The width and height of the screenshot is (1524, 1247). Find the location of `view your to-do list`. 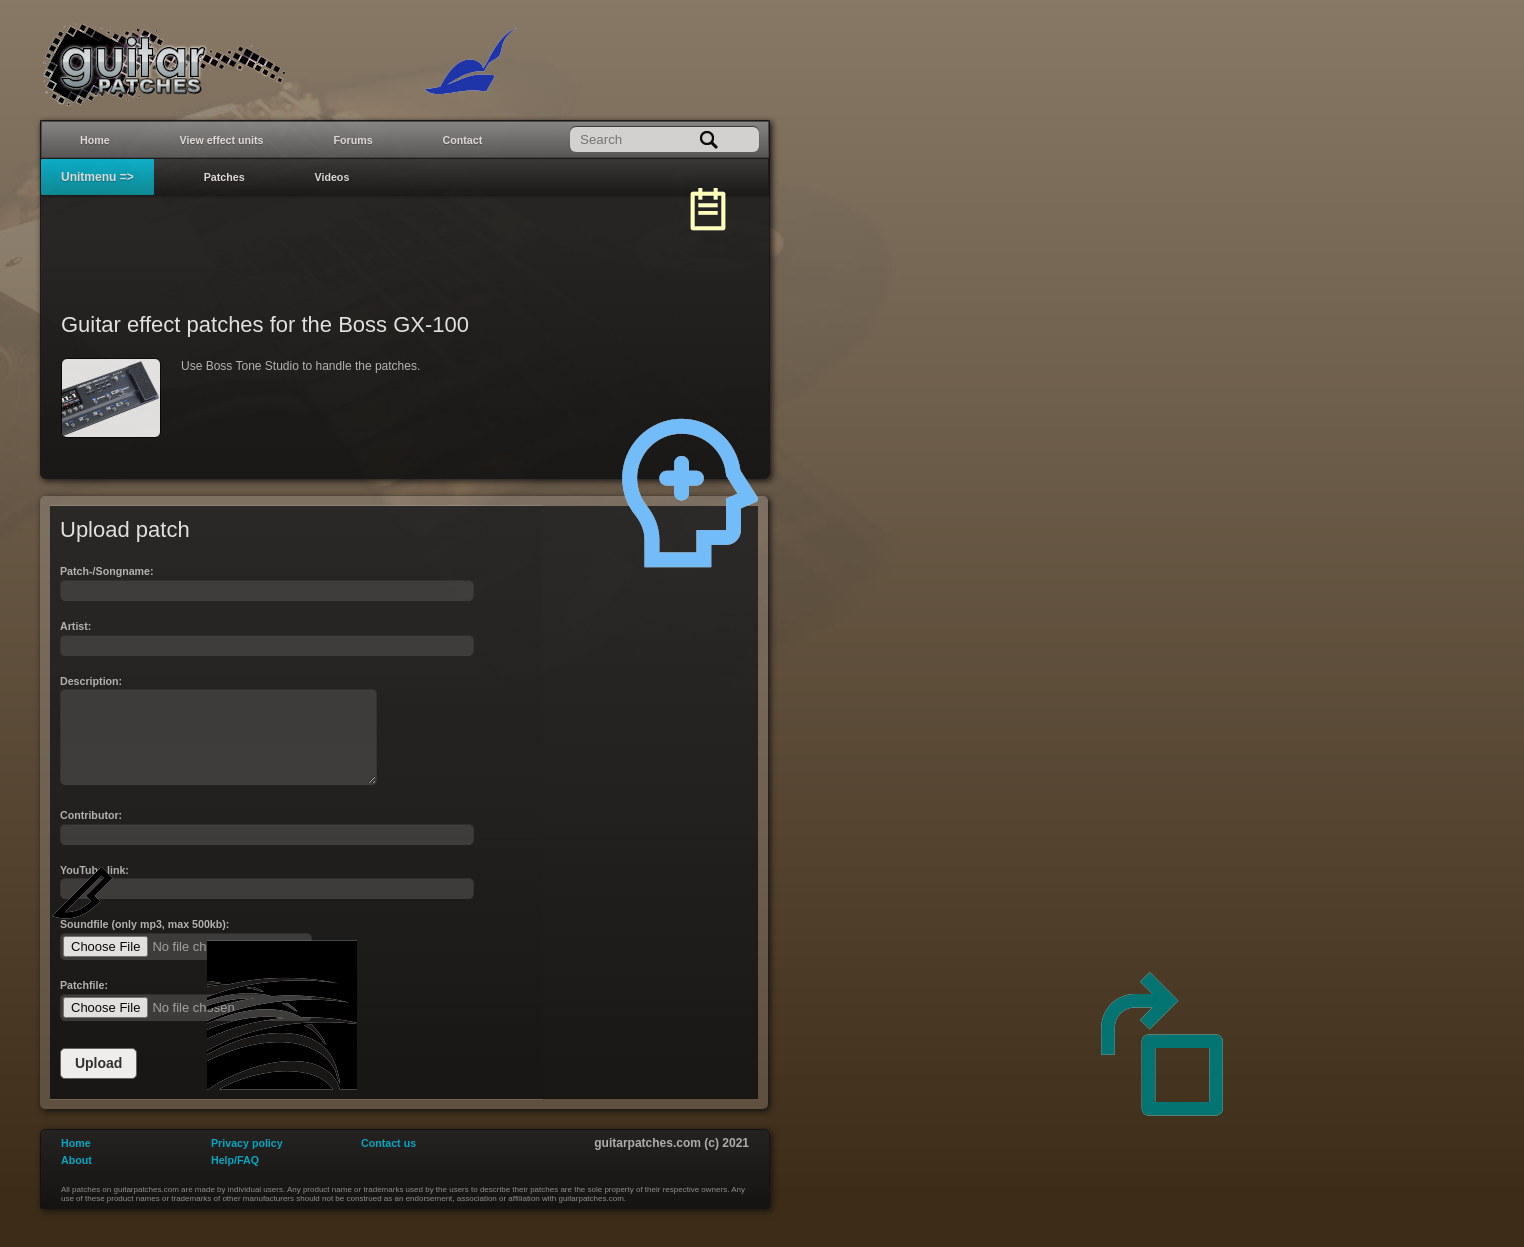

view your to-do list is located at coordinates (708, 211).